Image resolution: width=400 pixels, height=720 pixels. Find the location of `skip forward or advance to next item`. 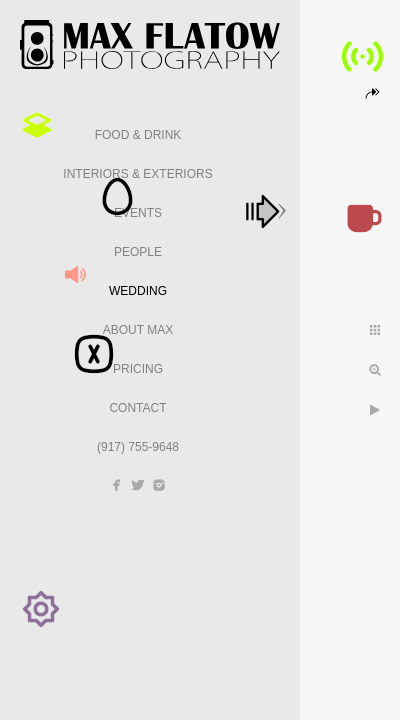

skip forward or advance to next item is located at coordinates (261, 211).